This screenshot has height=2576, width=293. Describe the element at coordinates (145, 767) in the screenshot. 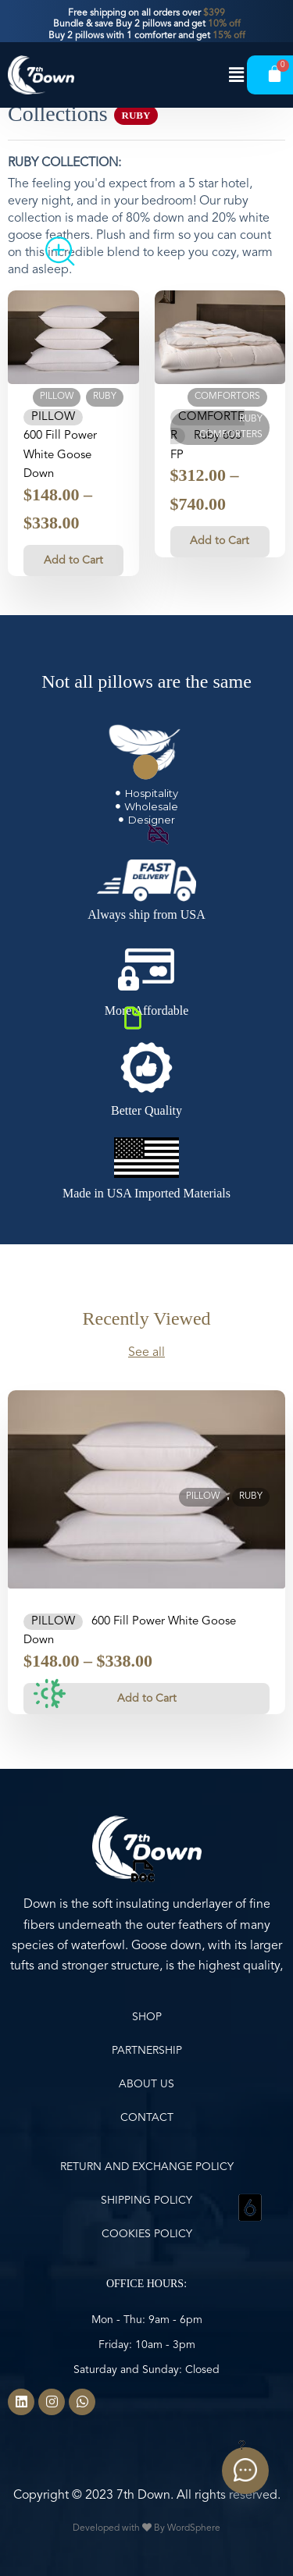

I see `select or mark an item` at that location.